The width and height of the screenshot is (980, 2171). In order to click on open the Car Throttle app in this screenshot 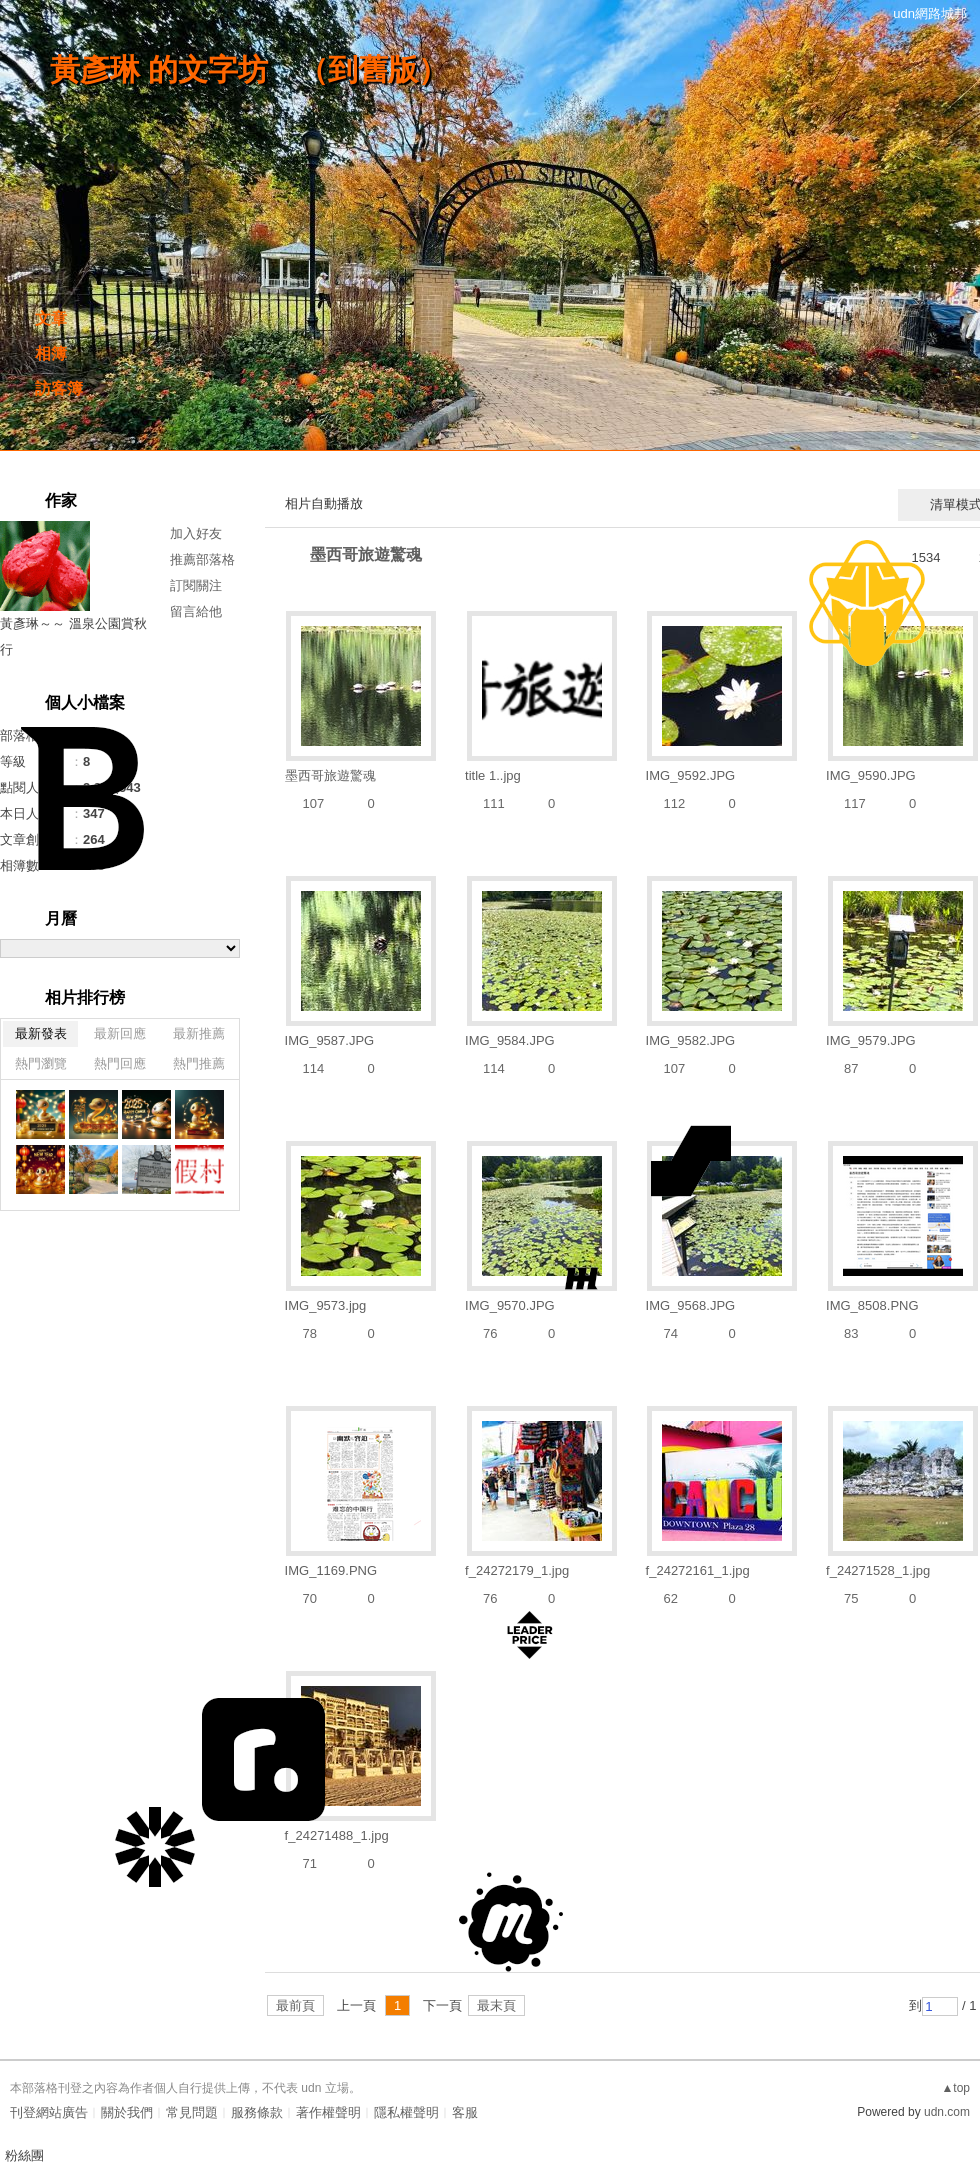, I will do `click(581, 1278)`.